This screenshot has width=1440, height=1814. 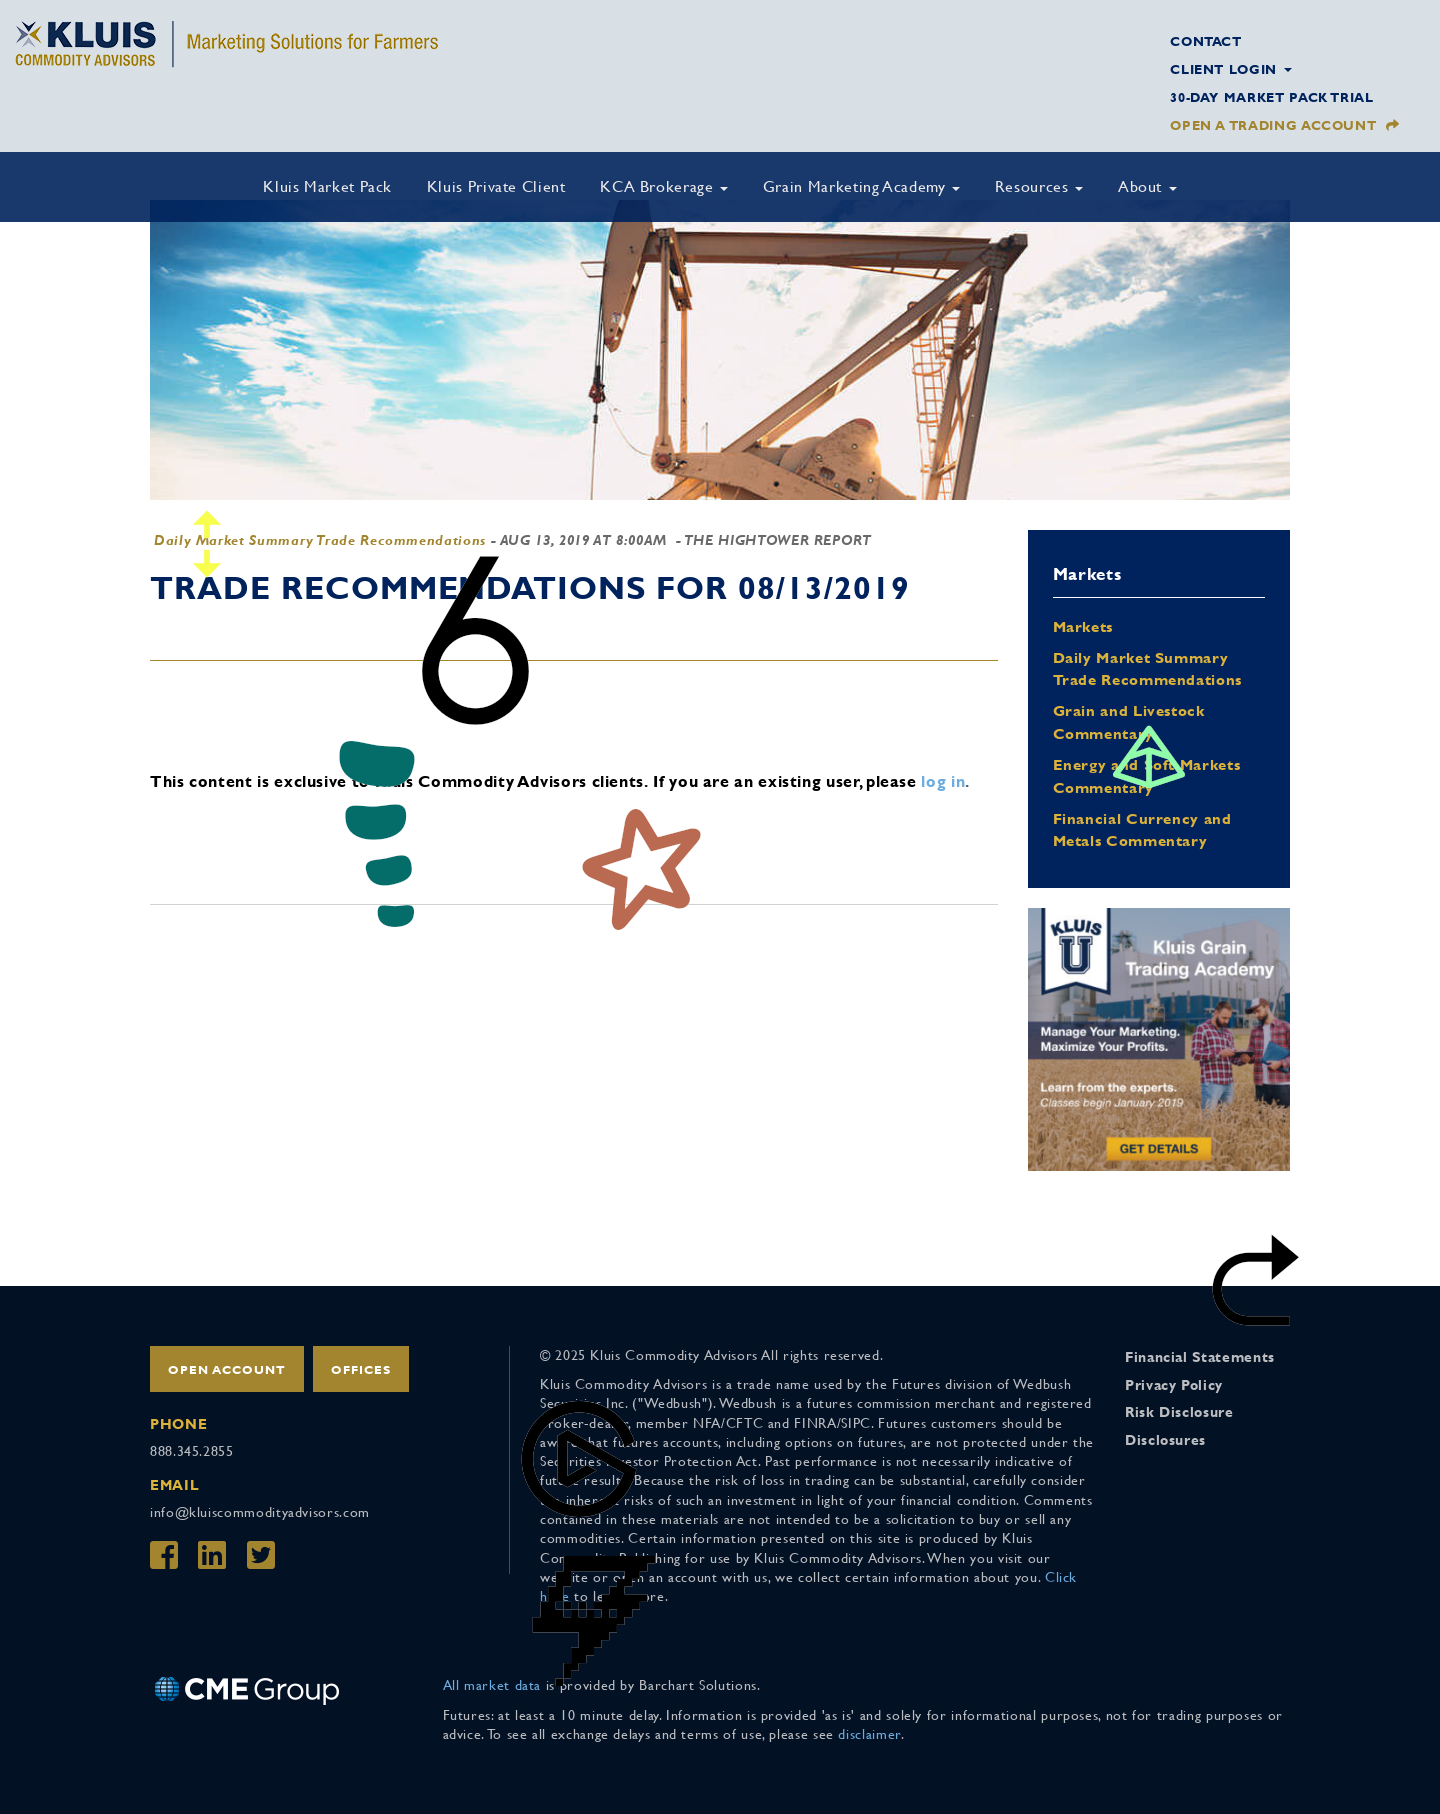 What do you see at coordinates (475, 638) in the screenshot?
I see `indicates item number 6 in a list or sequence` at bounding box center [475, 638].